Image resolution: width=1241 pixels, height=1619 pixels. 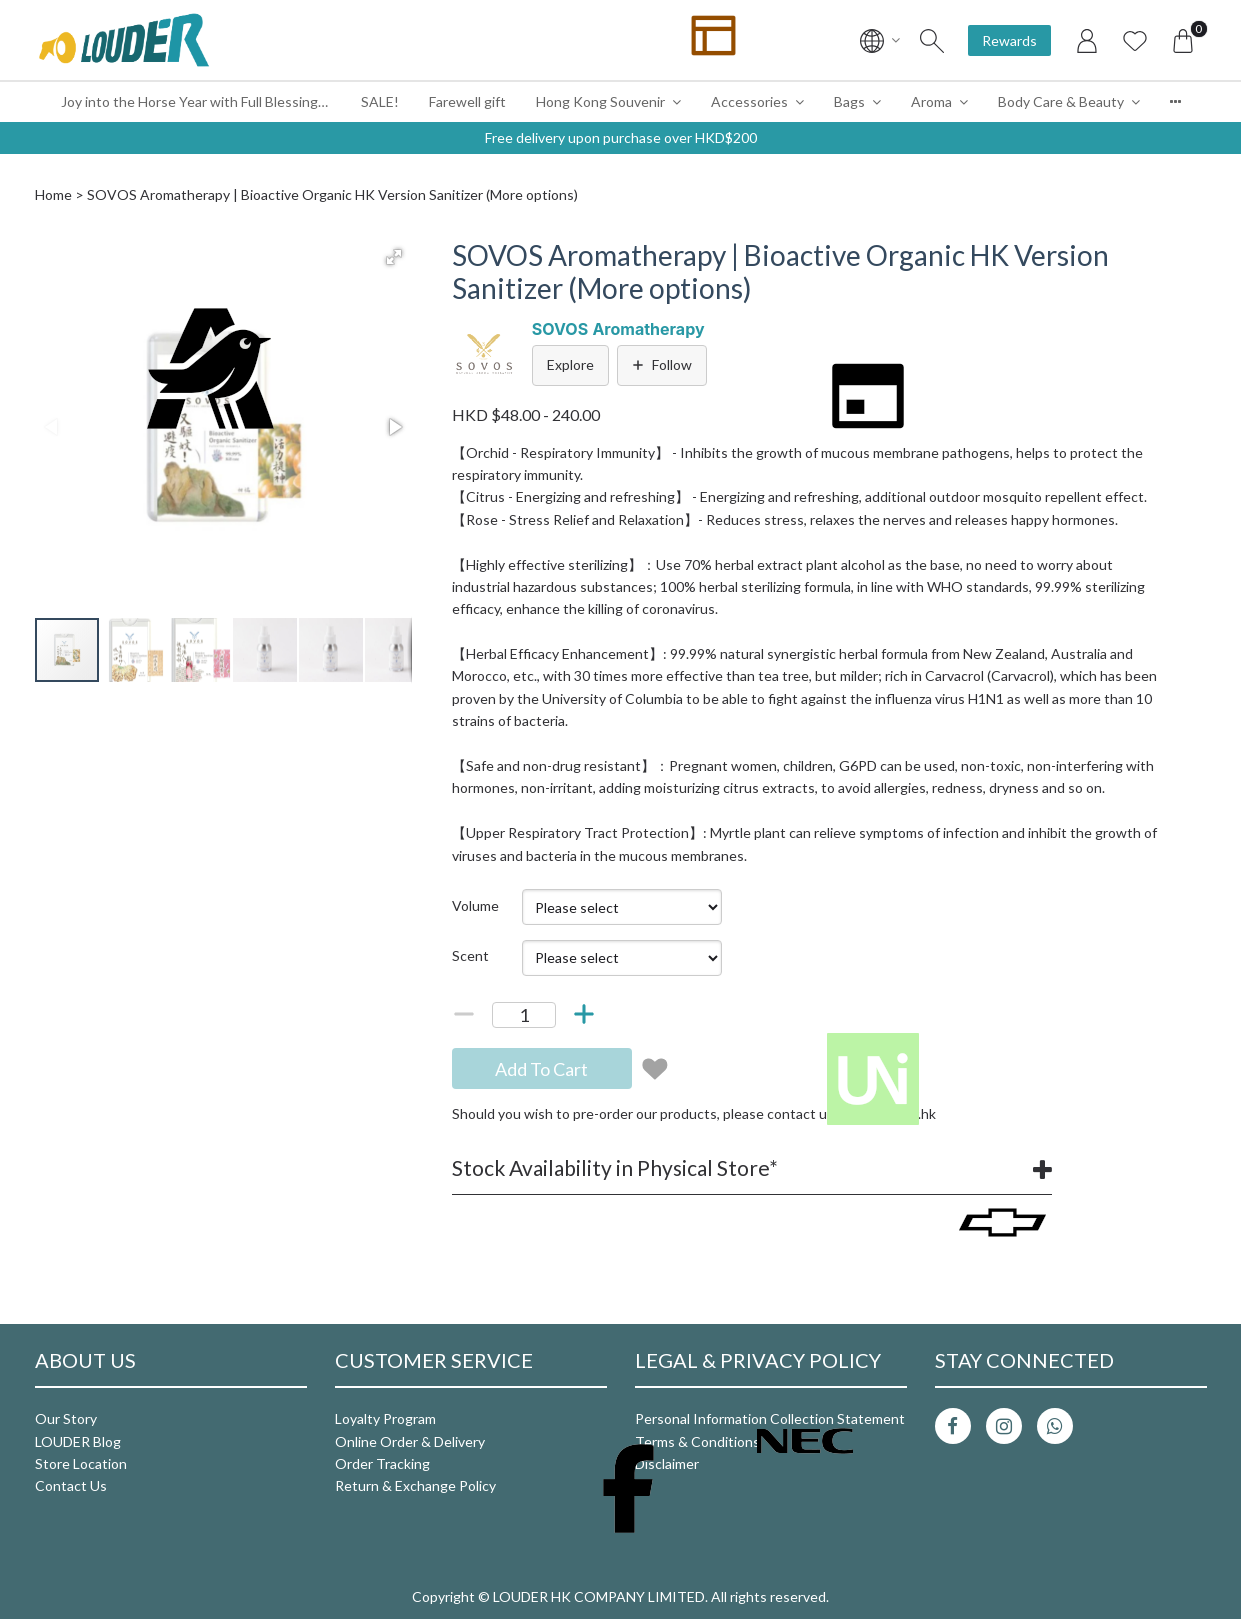 What do you see at coordinates (1002, 1222) in the screenshot?
I see `chevrolet brand logo` at bounding box center [1002, 1222].